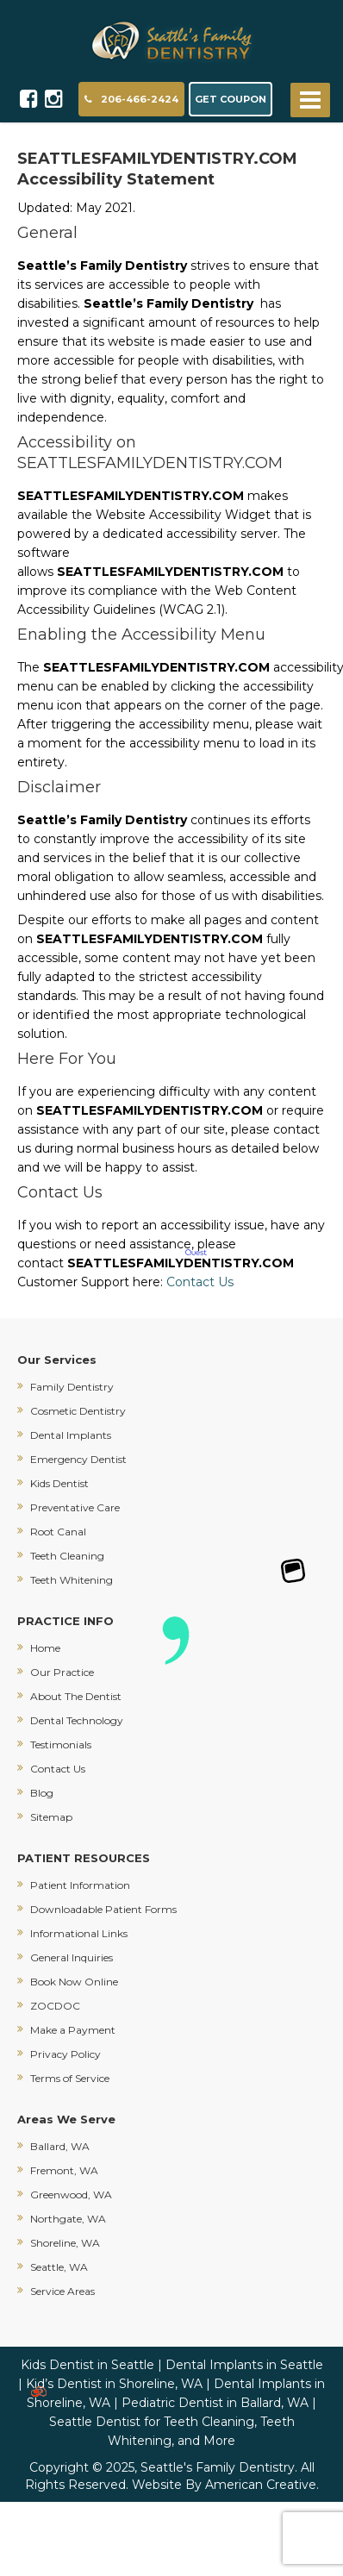  I want to click on Quest software or services branding, so click(196, 1252).